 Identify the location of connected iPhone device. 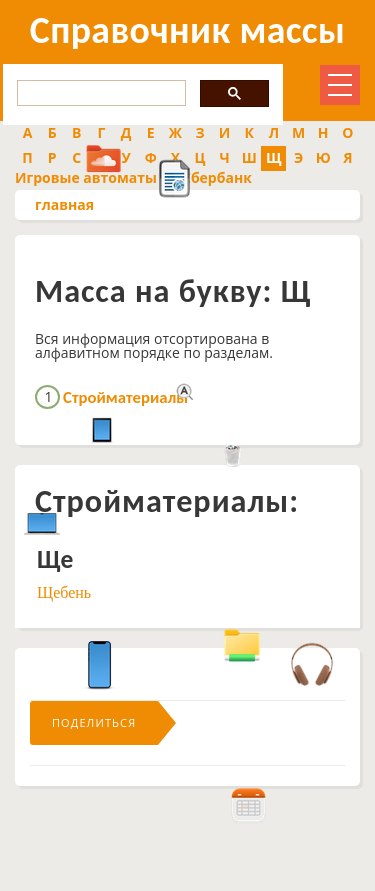
(99, 665).